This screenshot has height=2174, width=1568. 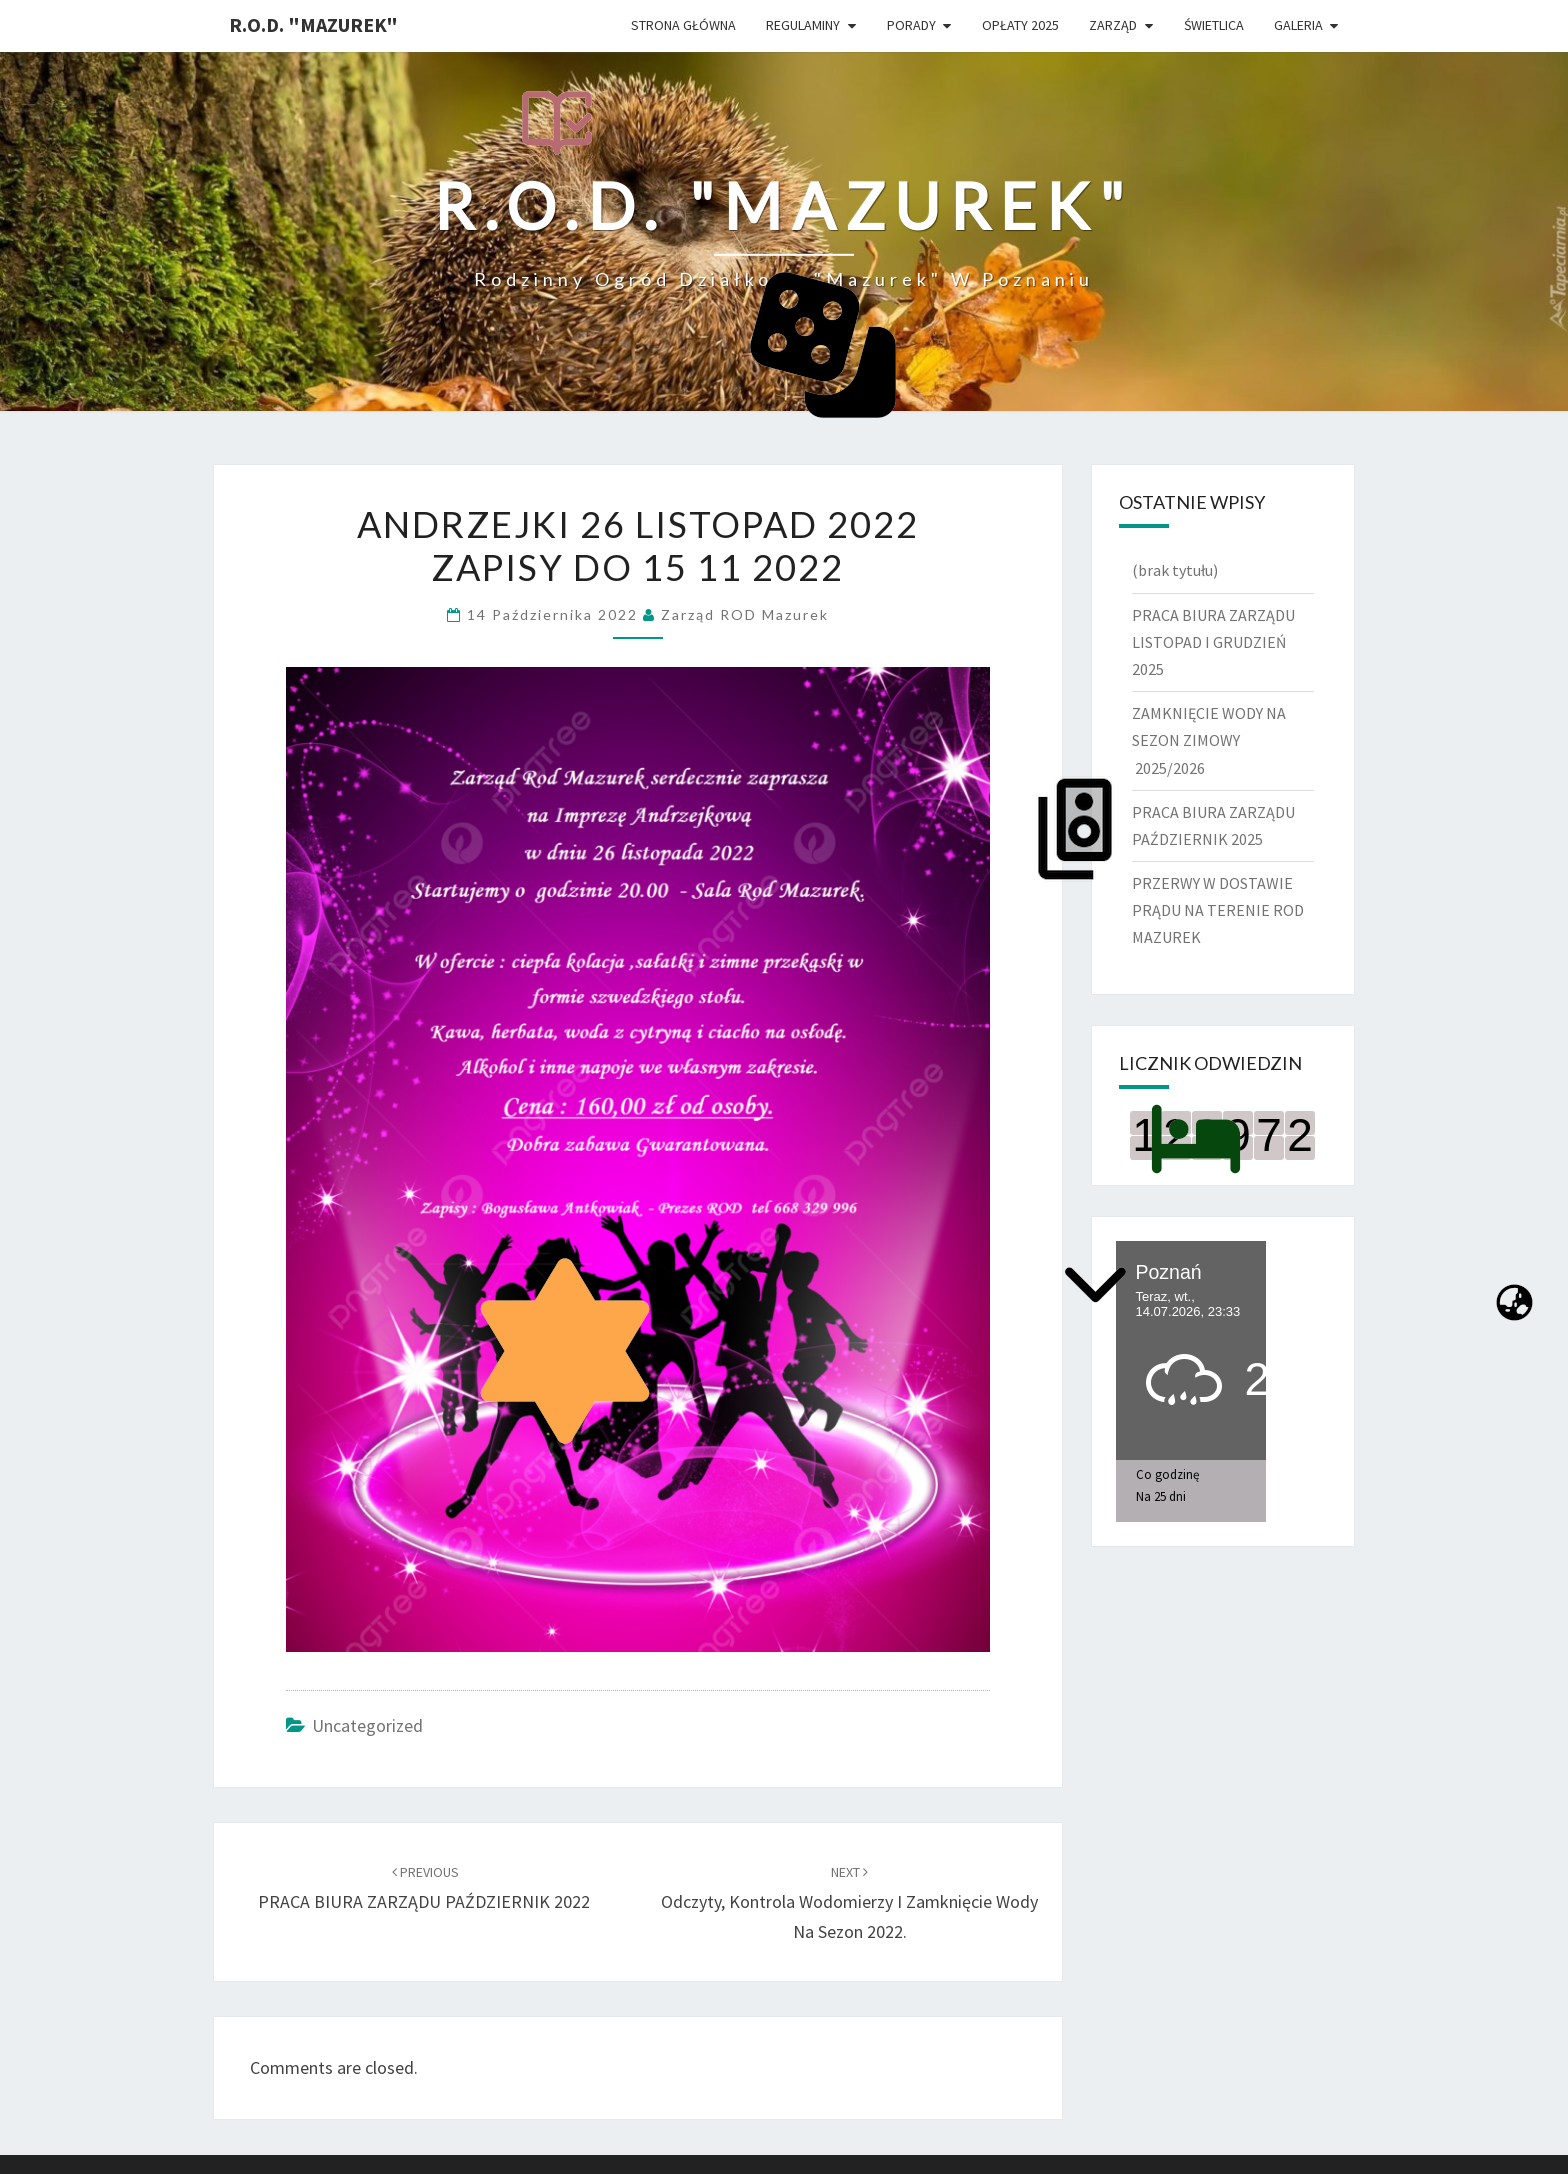 I want to click on indicates jewish or hebrew content, so click(x=565, y=1351).